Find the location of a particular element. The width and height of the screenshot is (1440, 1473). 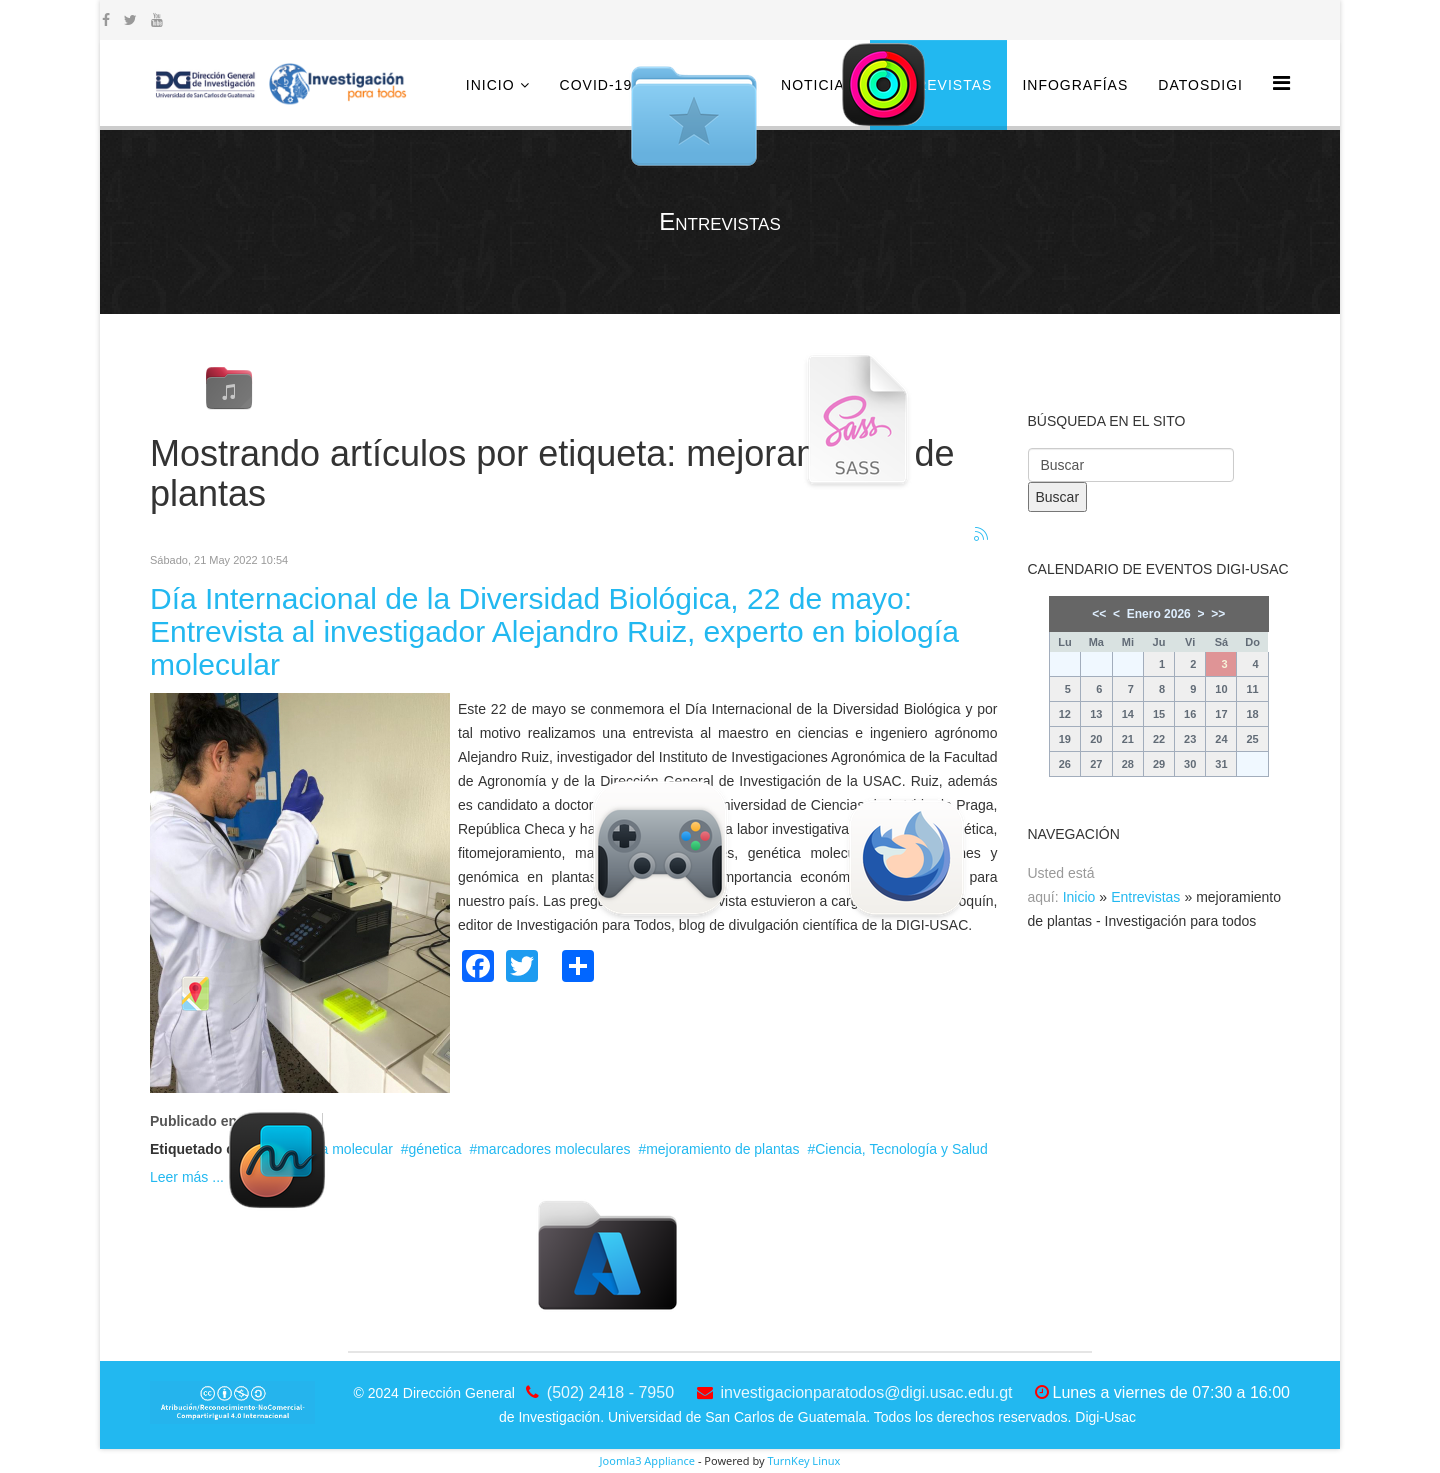

open freeform app for brainstorming and sketching is located at coordinates (277, 1160).